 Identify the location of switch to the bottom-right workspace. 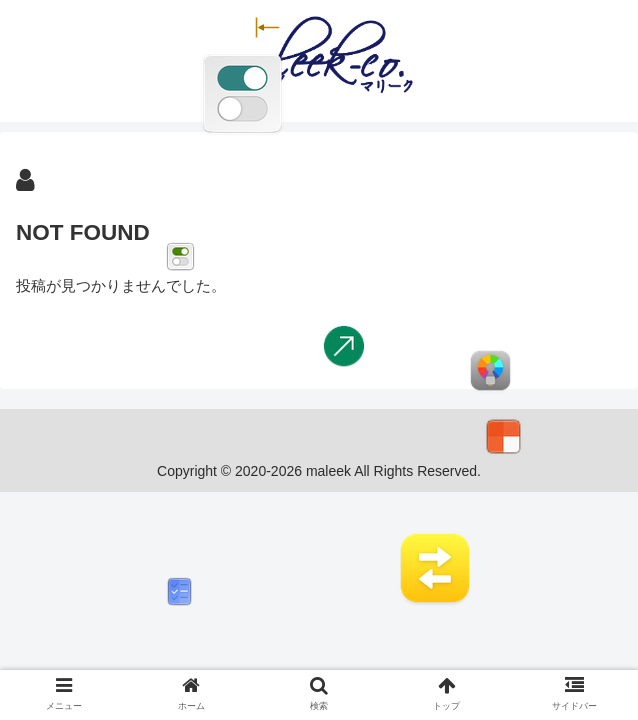
(503, 436).